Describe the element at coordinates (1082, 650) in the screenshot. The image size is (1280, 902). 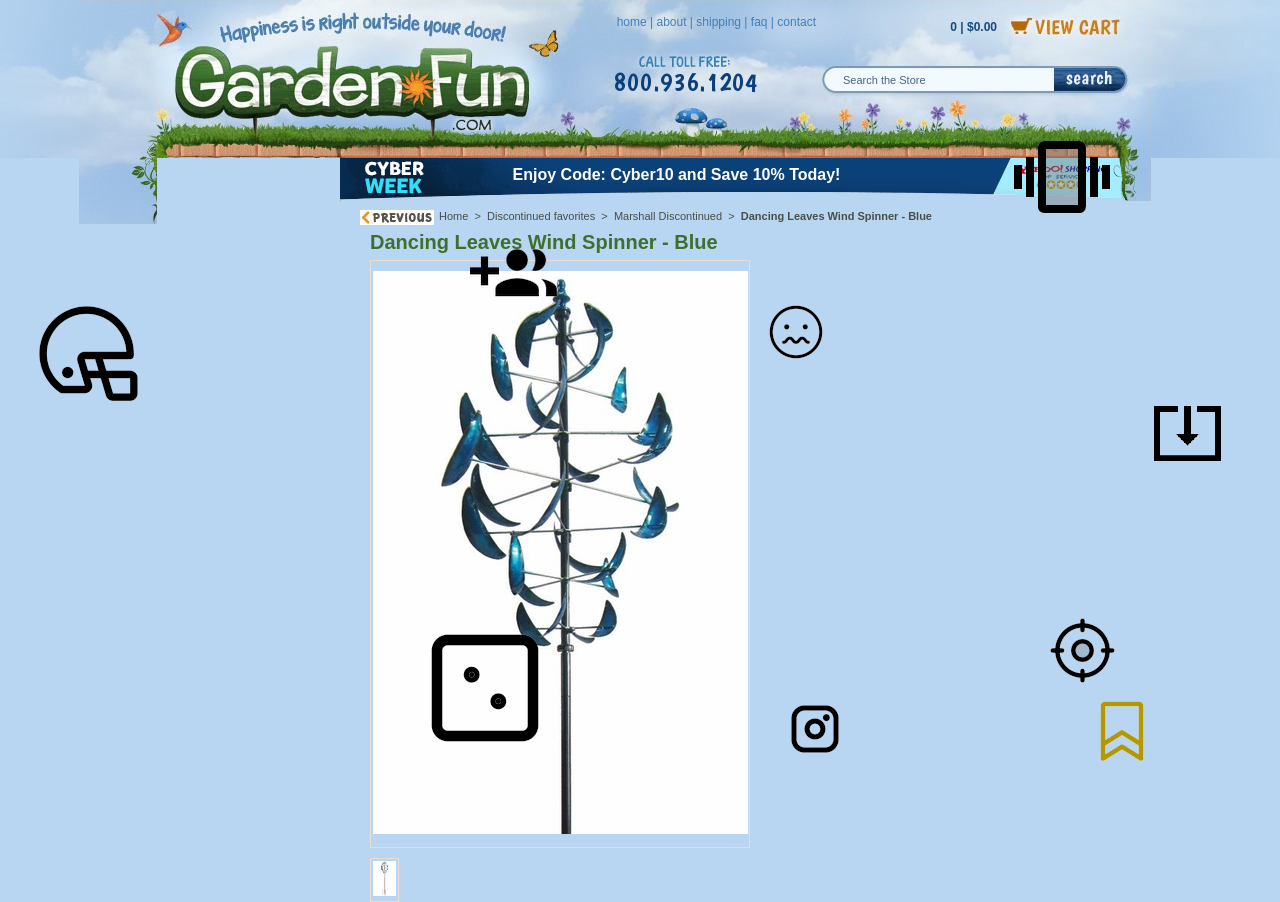
I see `center map on current location` at that location.